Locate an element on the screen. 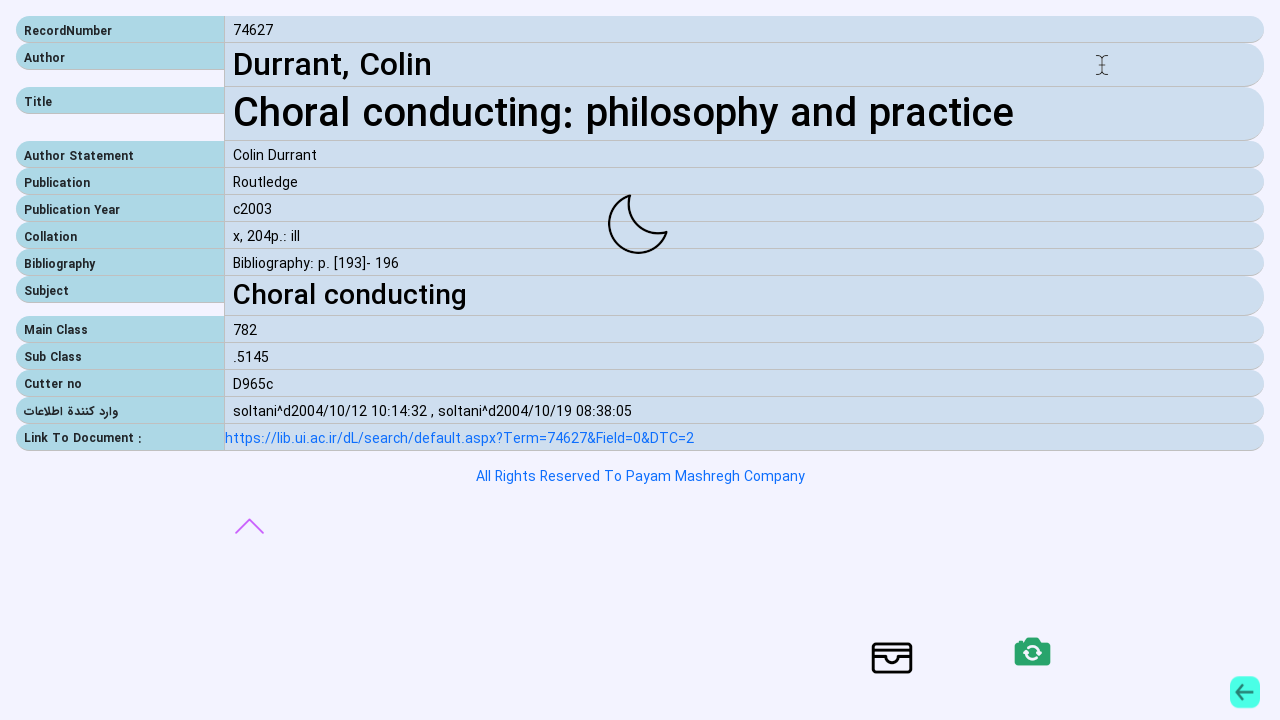 The width and height of the screenshot is (1280, 720). switch between front and rear camera is located at coordinates (1032, 651).